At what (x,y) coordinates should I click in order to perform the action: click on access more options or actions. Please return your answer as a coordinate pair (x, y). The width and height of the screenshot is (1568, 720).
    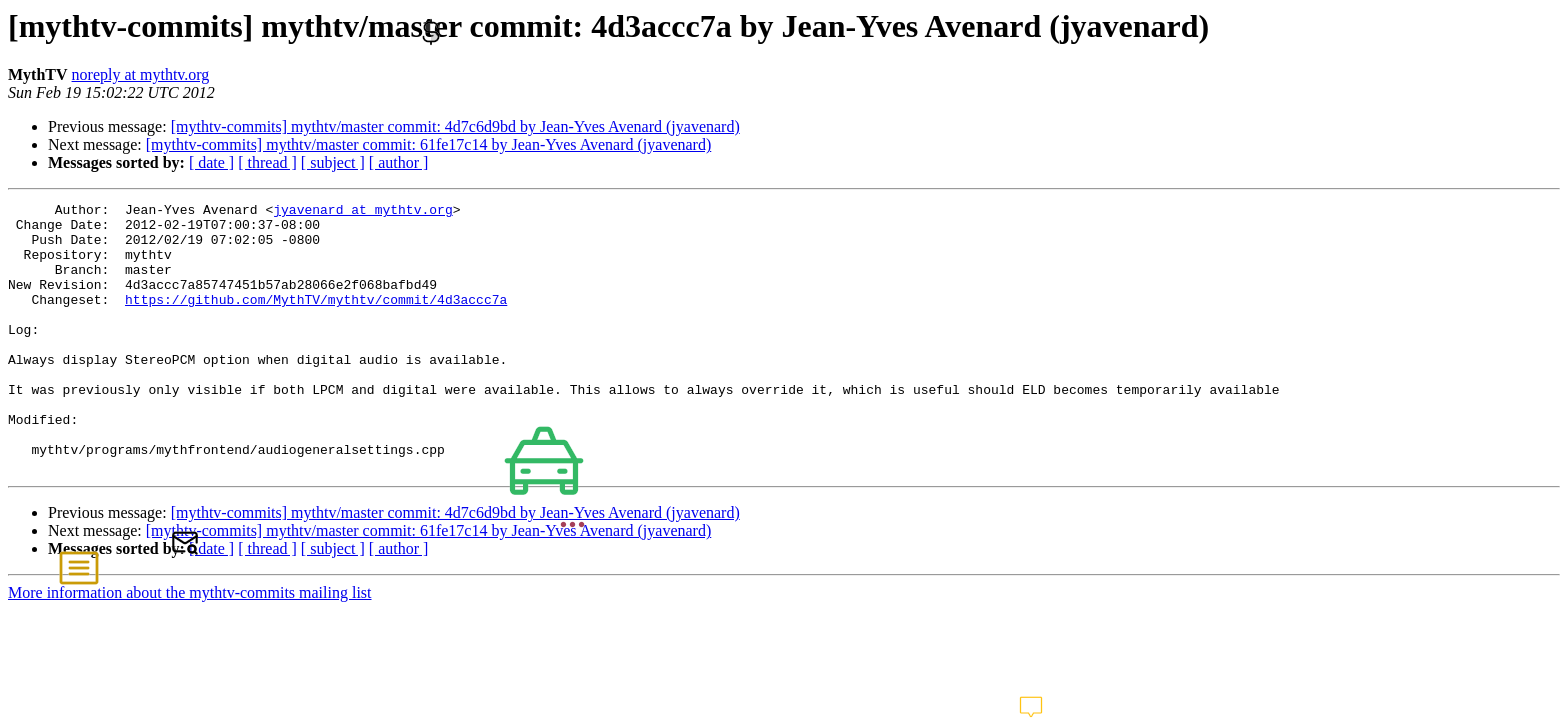
    Looking at the image, I should click on (572, 524).